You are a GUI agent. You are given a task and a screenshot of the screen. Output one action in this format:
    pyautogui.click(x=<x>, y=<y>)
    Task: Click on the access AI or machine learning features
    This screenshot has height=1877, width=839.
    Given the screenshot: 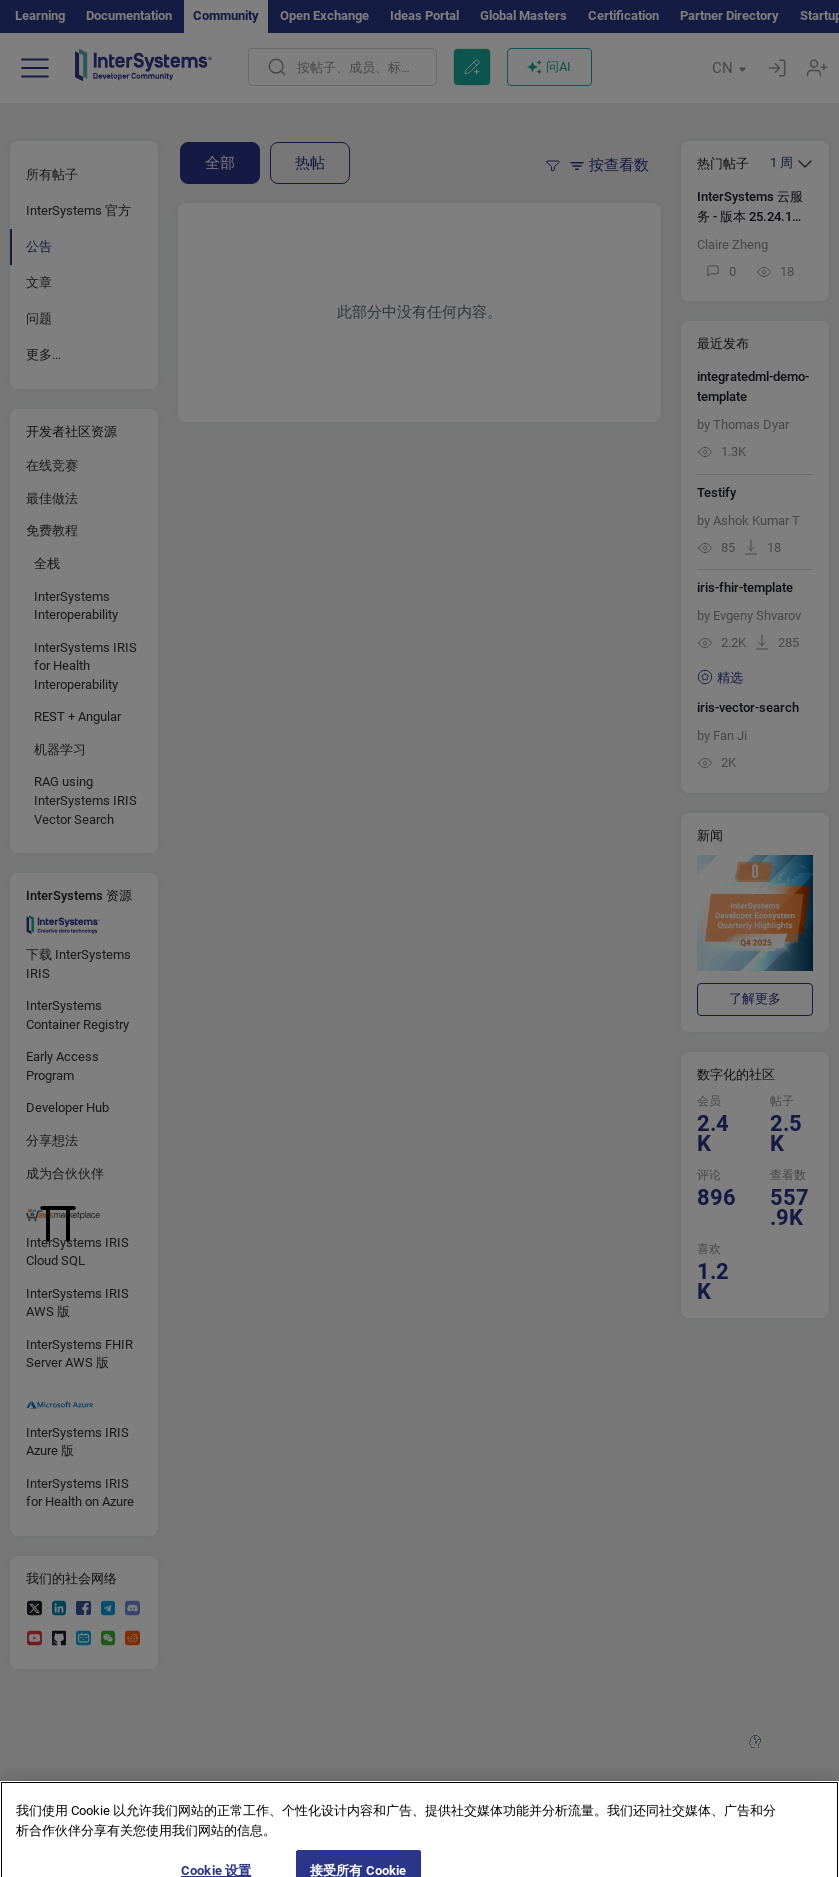 What is the action you would take?
    pyautogui.click(x=755, y=1742)
    